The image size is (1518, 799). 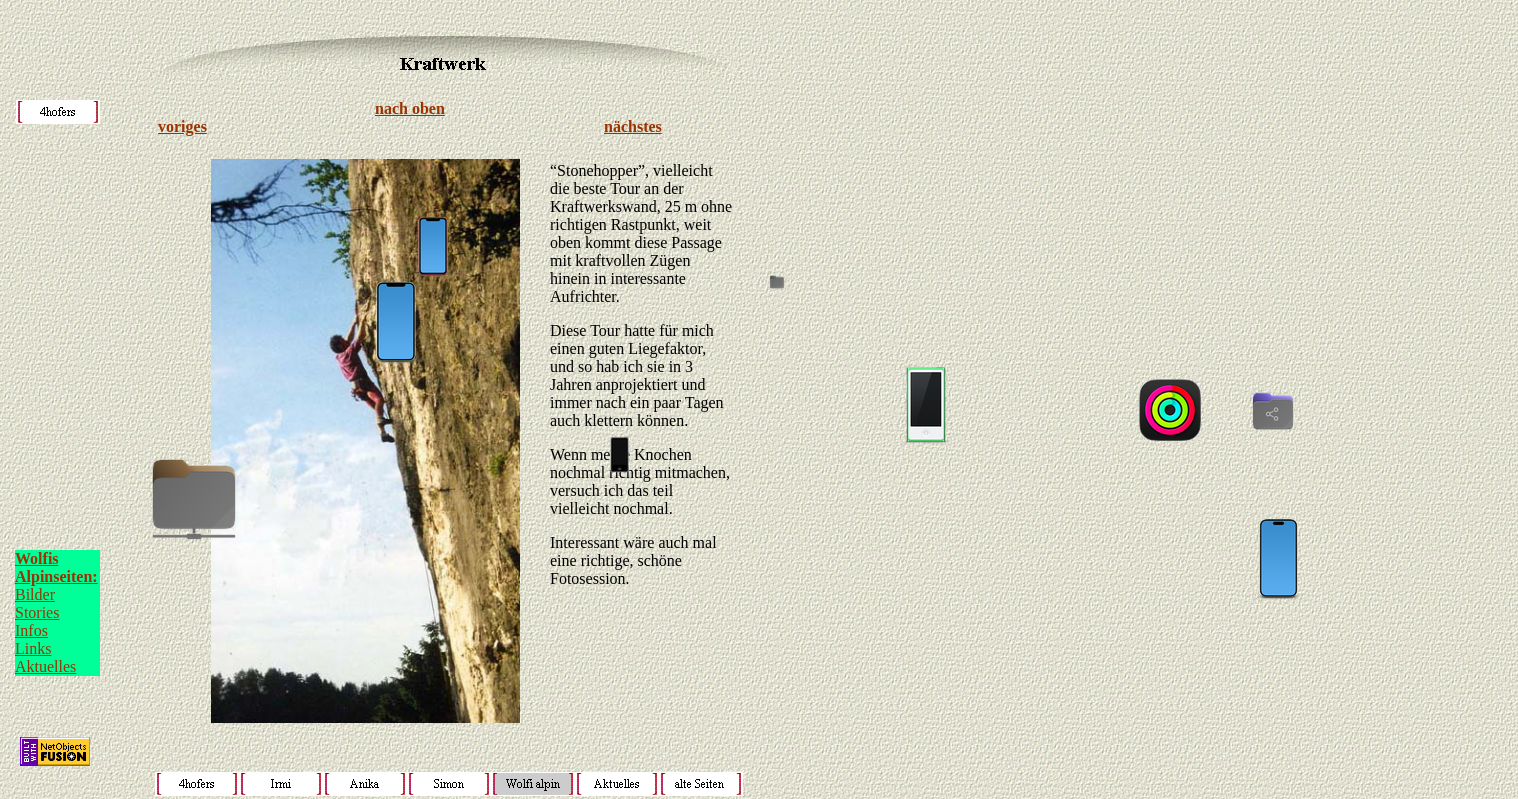 What do you see at coordinates (1278, 559) in the screenshot?
I see `indicates a connected iPhone 14 Pro device` at bounding box center [1278, 559].